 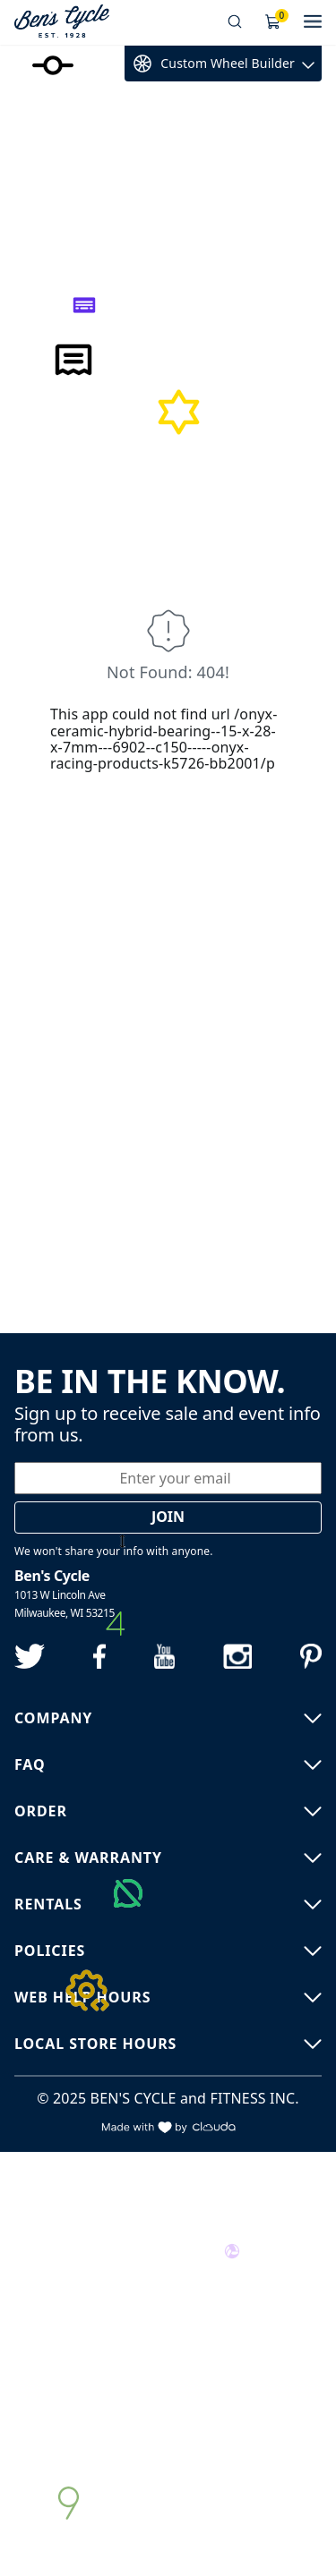 What do you see at coordinates (232, 2251) in the screenshot?
I see `access volleyball or beach sports content` at bounding box center [232, 2251].